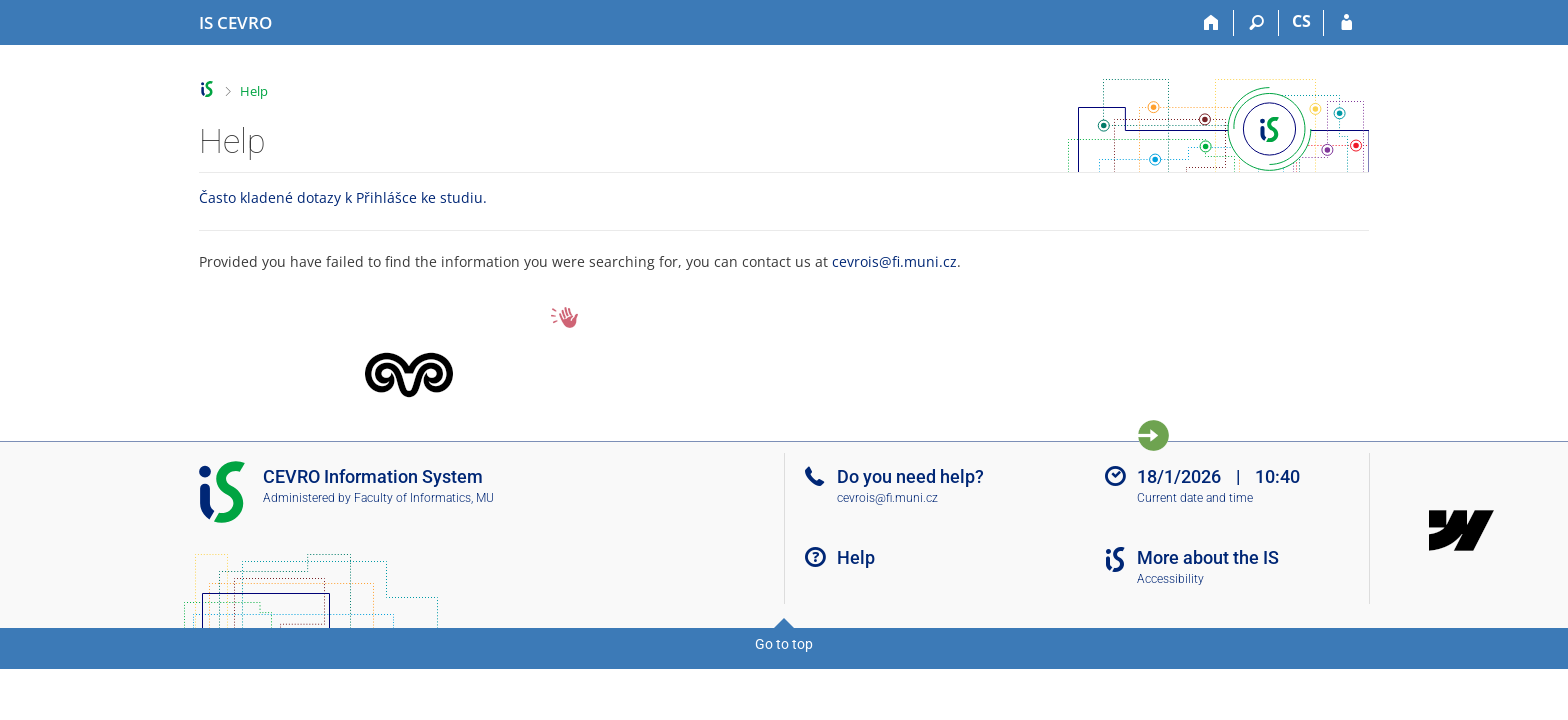 Image resolution: width=1568 pixels, height=720 pixels. I want to click on open Webflow website or application, so click(1461, 530).